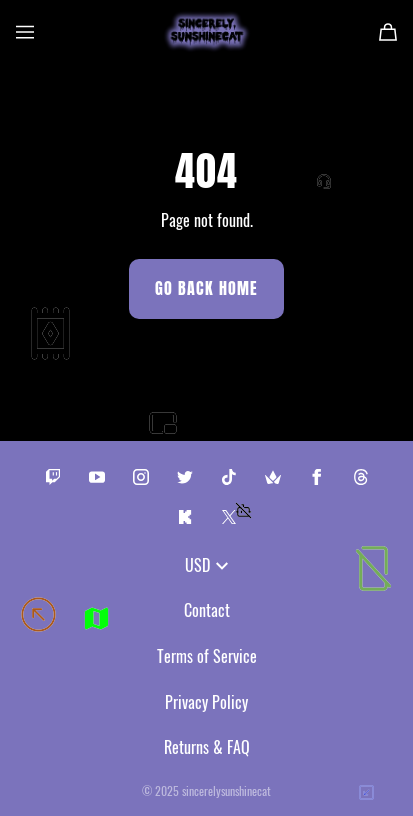 This screenshot has height=816, width=413. What do you see at coordinates (96, 618) in the screenshot?
I see `view map` at bounding box center [96, 618].